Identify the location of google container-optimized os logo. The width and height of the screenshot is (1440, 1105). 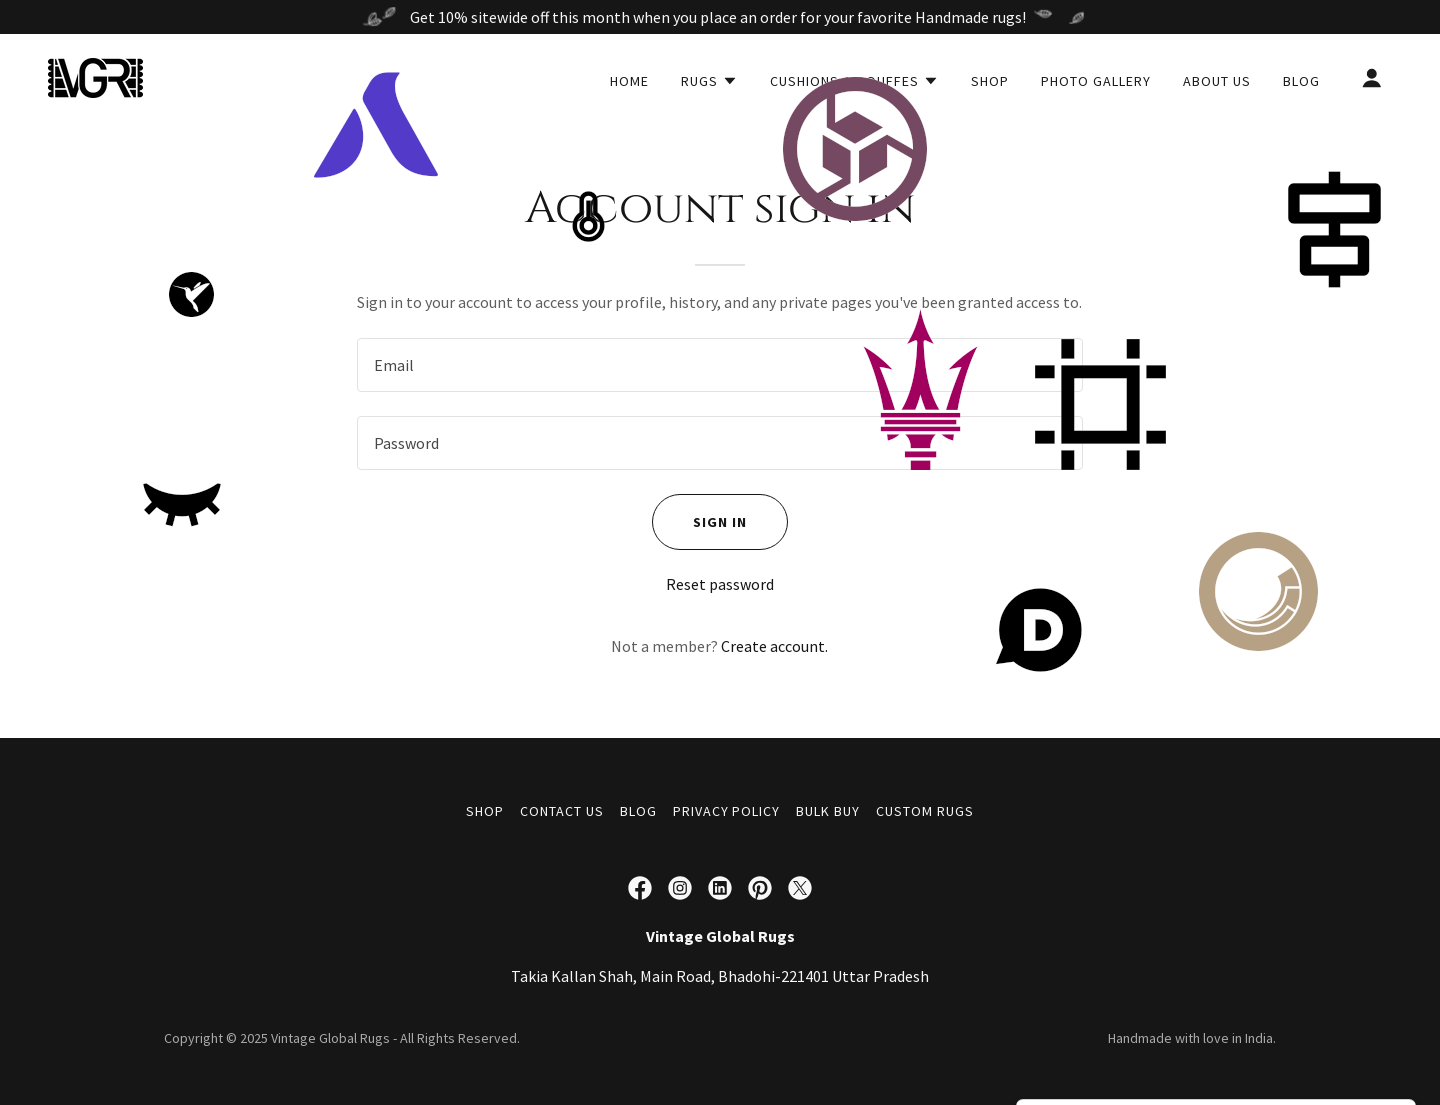
(855, 149).